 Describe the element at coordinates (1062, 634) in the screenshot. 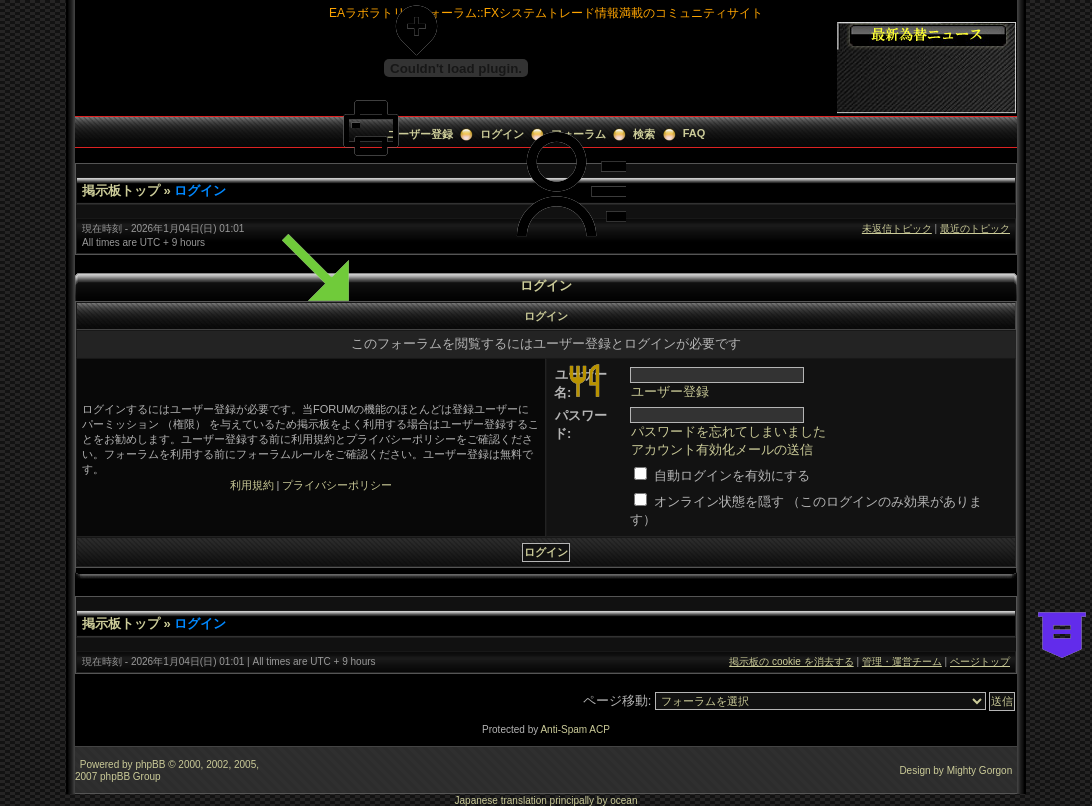

I see `honor badge or achievement indicator` at that location.